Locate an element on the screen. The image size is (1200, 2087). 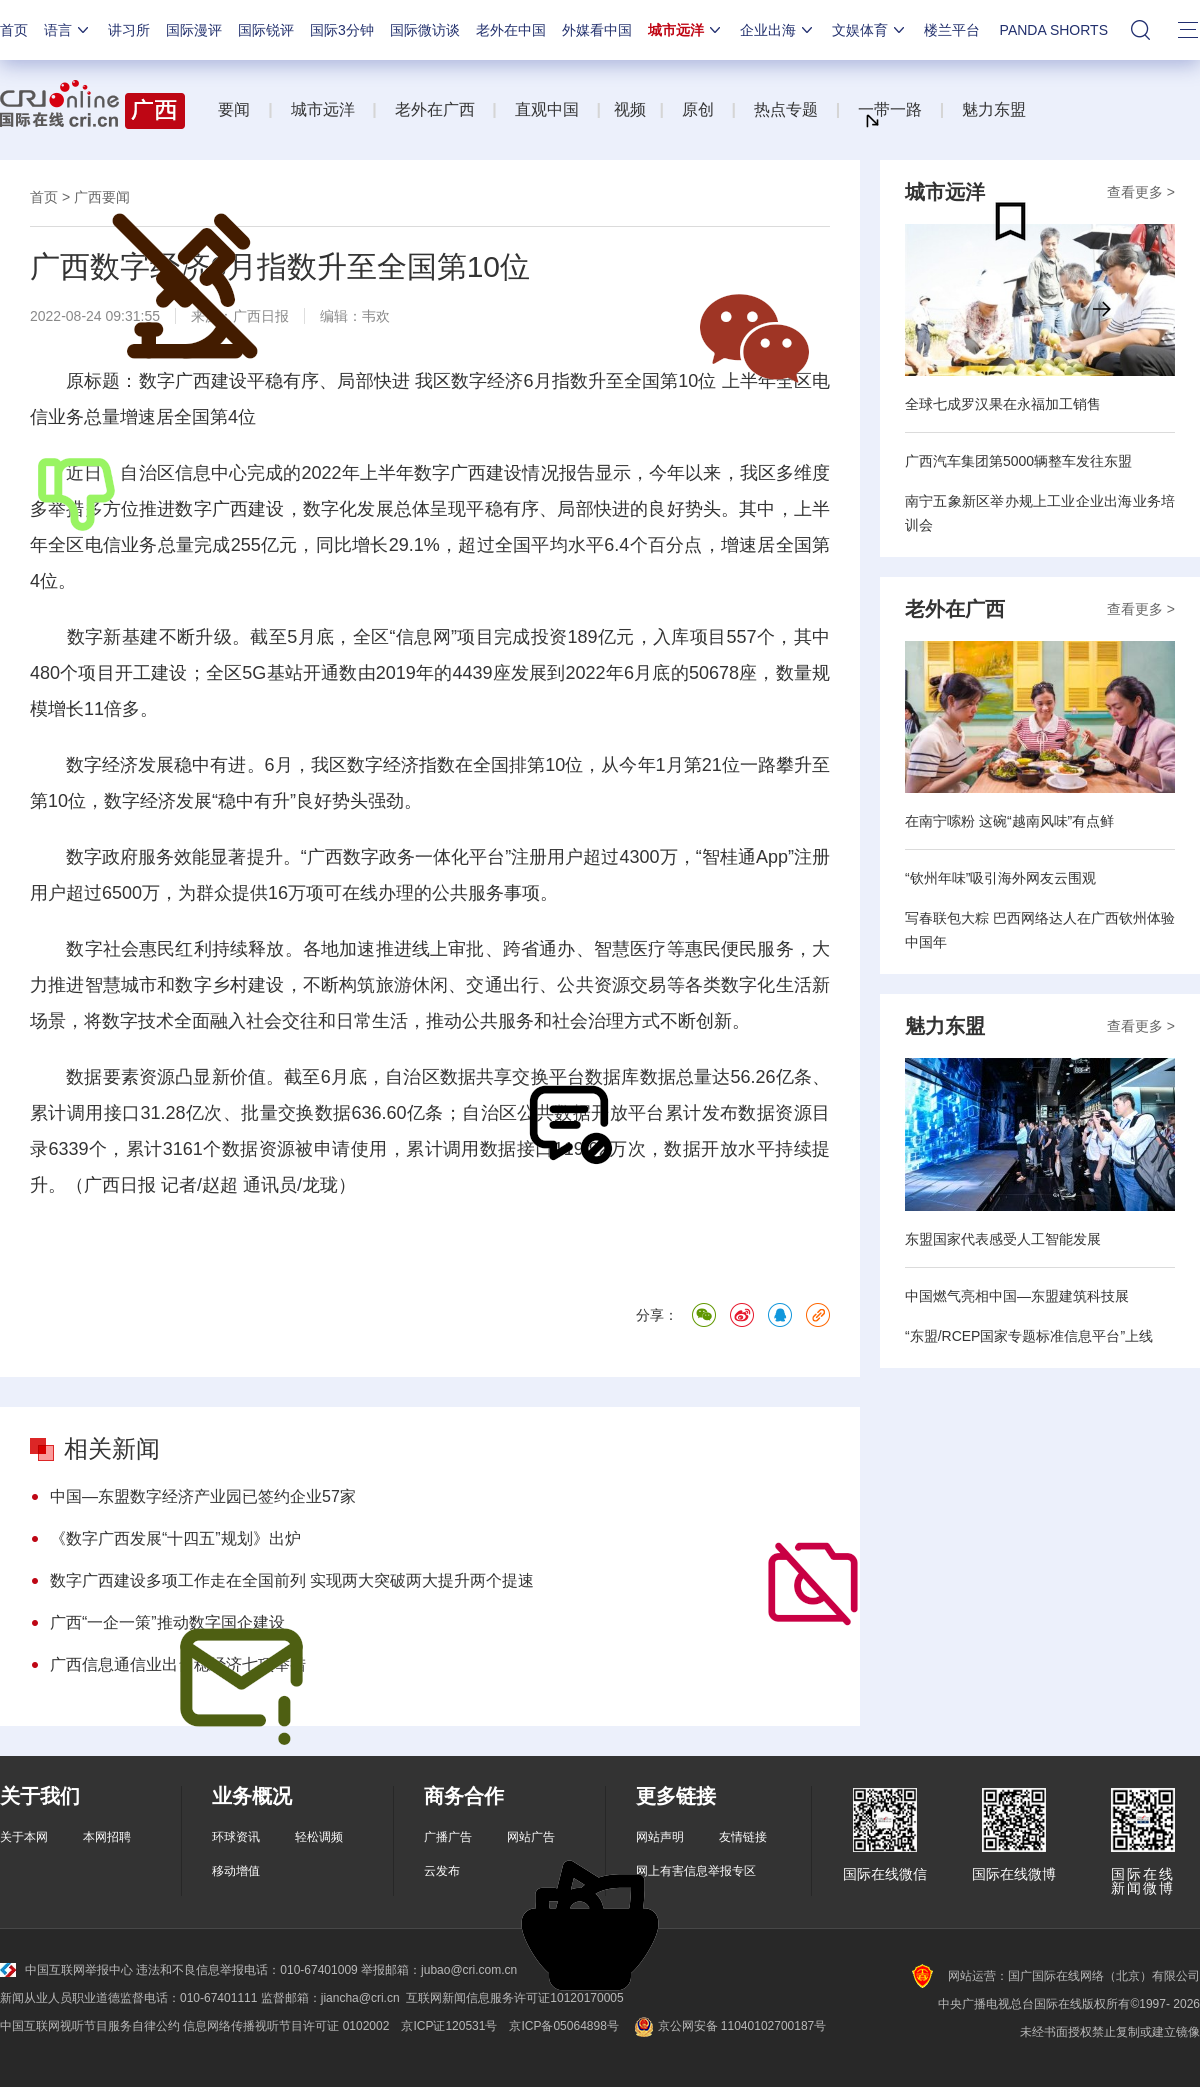
save this item for later is located at coordinates (1010, 221).